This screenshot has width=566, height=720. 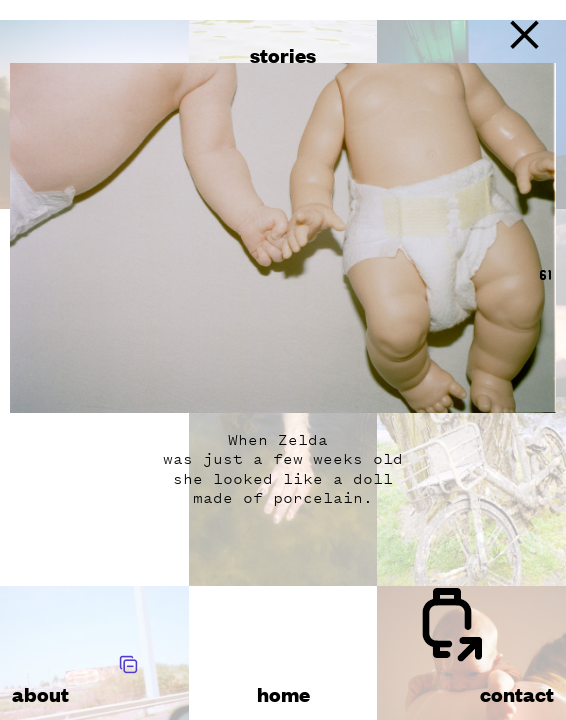 What do you see at coordinates (447, 623) in the screenshot?
I see `share content from your smartwatch` at bounding box center [447, 623].